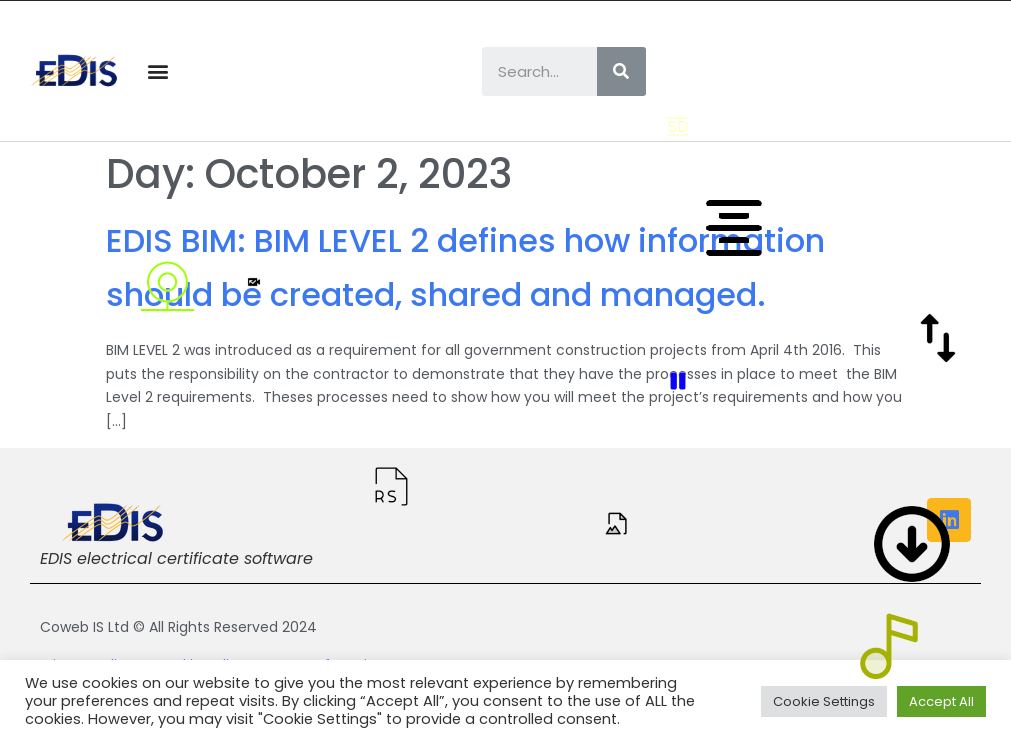 Image resolution: width=1011 pixels, height=742 pixels. Describe the element at coordinates (938, 338) in the screenshot. I see `swap or reverse the order of items` at that location.